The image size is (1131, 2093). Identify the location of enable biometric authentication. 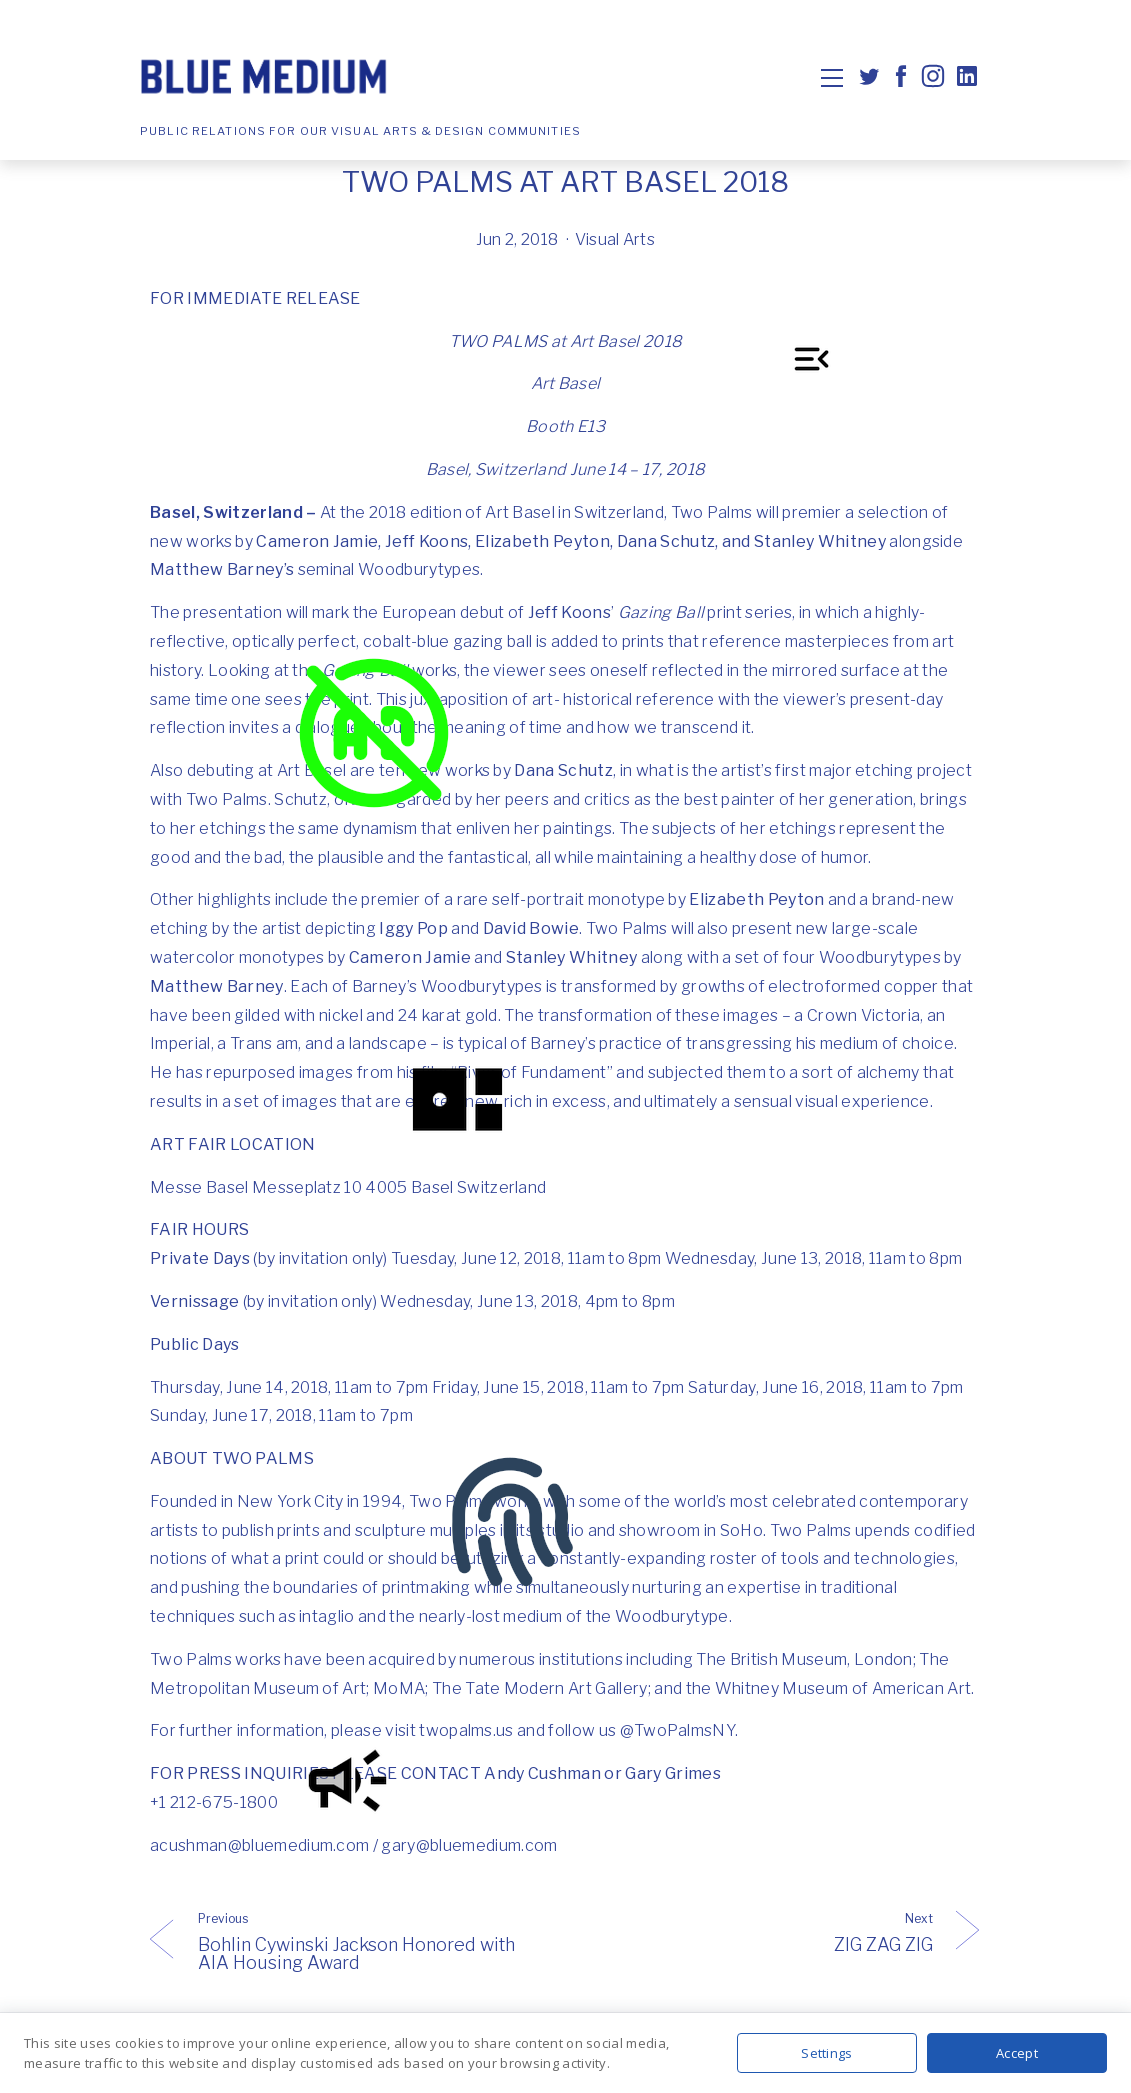
(510, 1522).